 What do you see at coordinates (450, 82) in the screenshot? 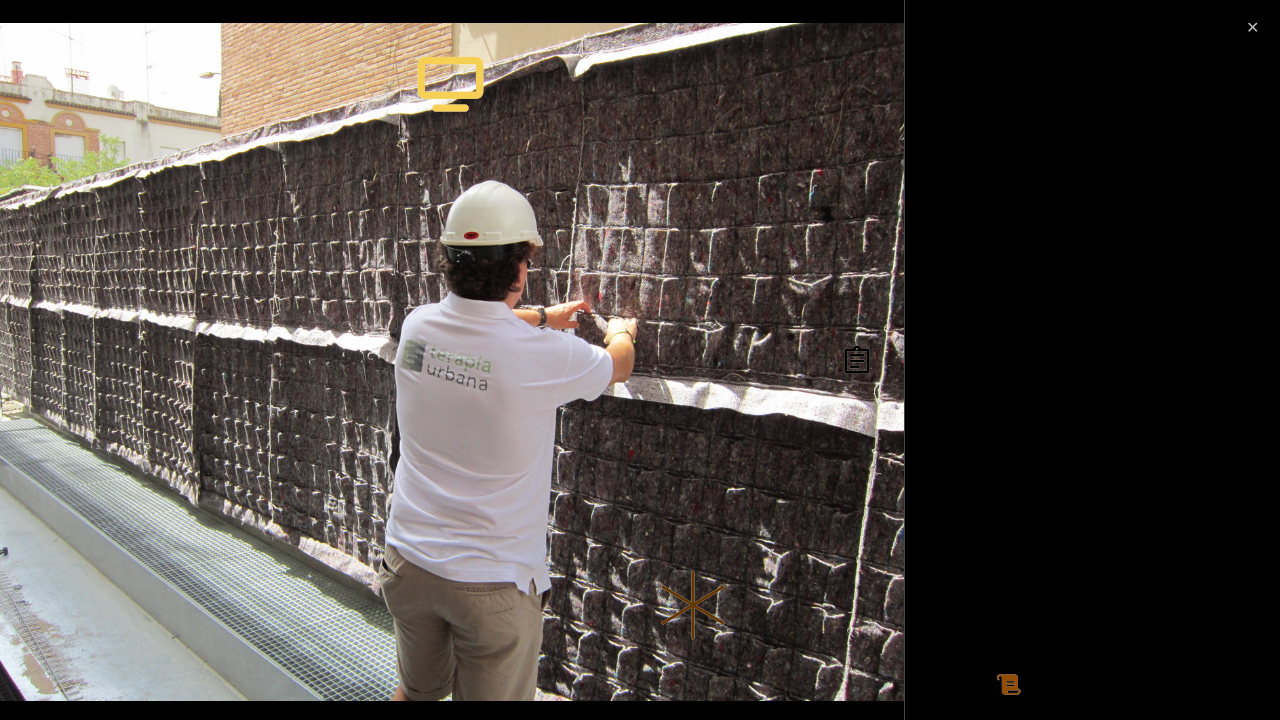
I see `access tv or video streaming` at bounding box center [450, 82].